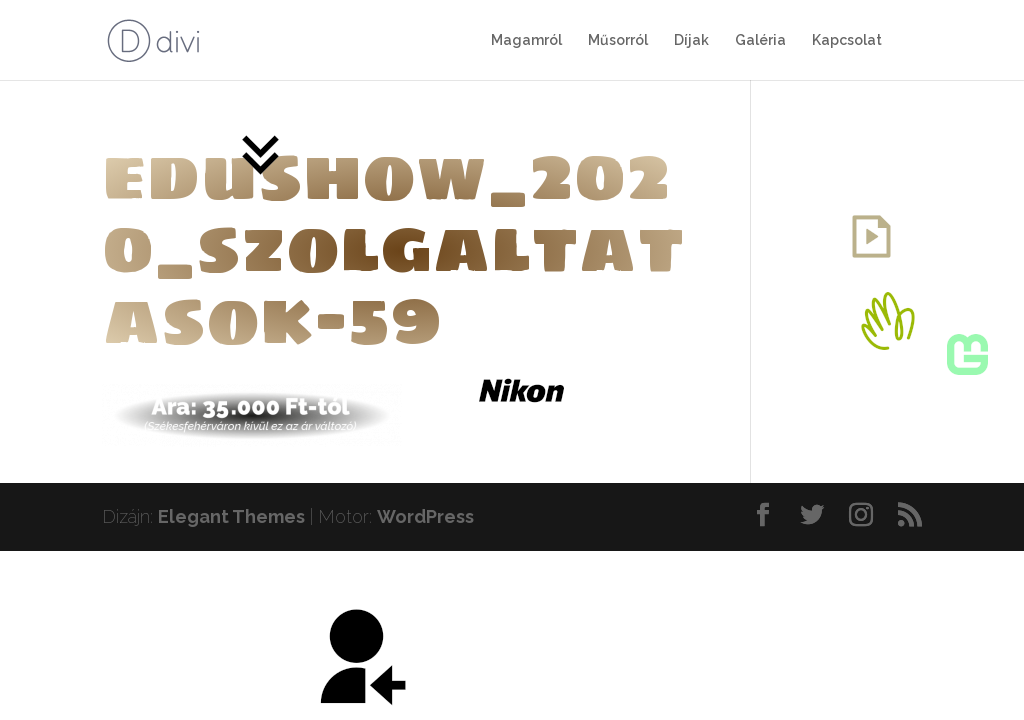  Describe the element at coordinates (356, 658) in the screenshot. I see `incoming user request or invitation` at that location.